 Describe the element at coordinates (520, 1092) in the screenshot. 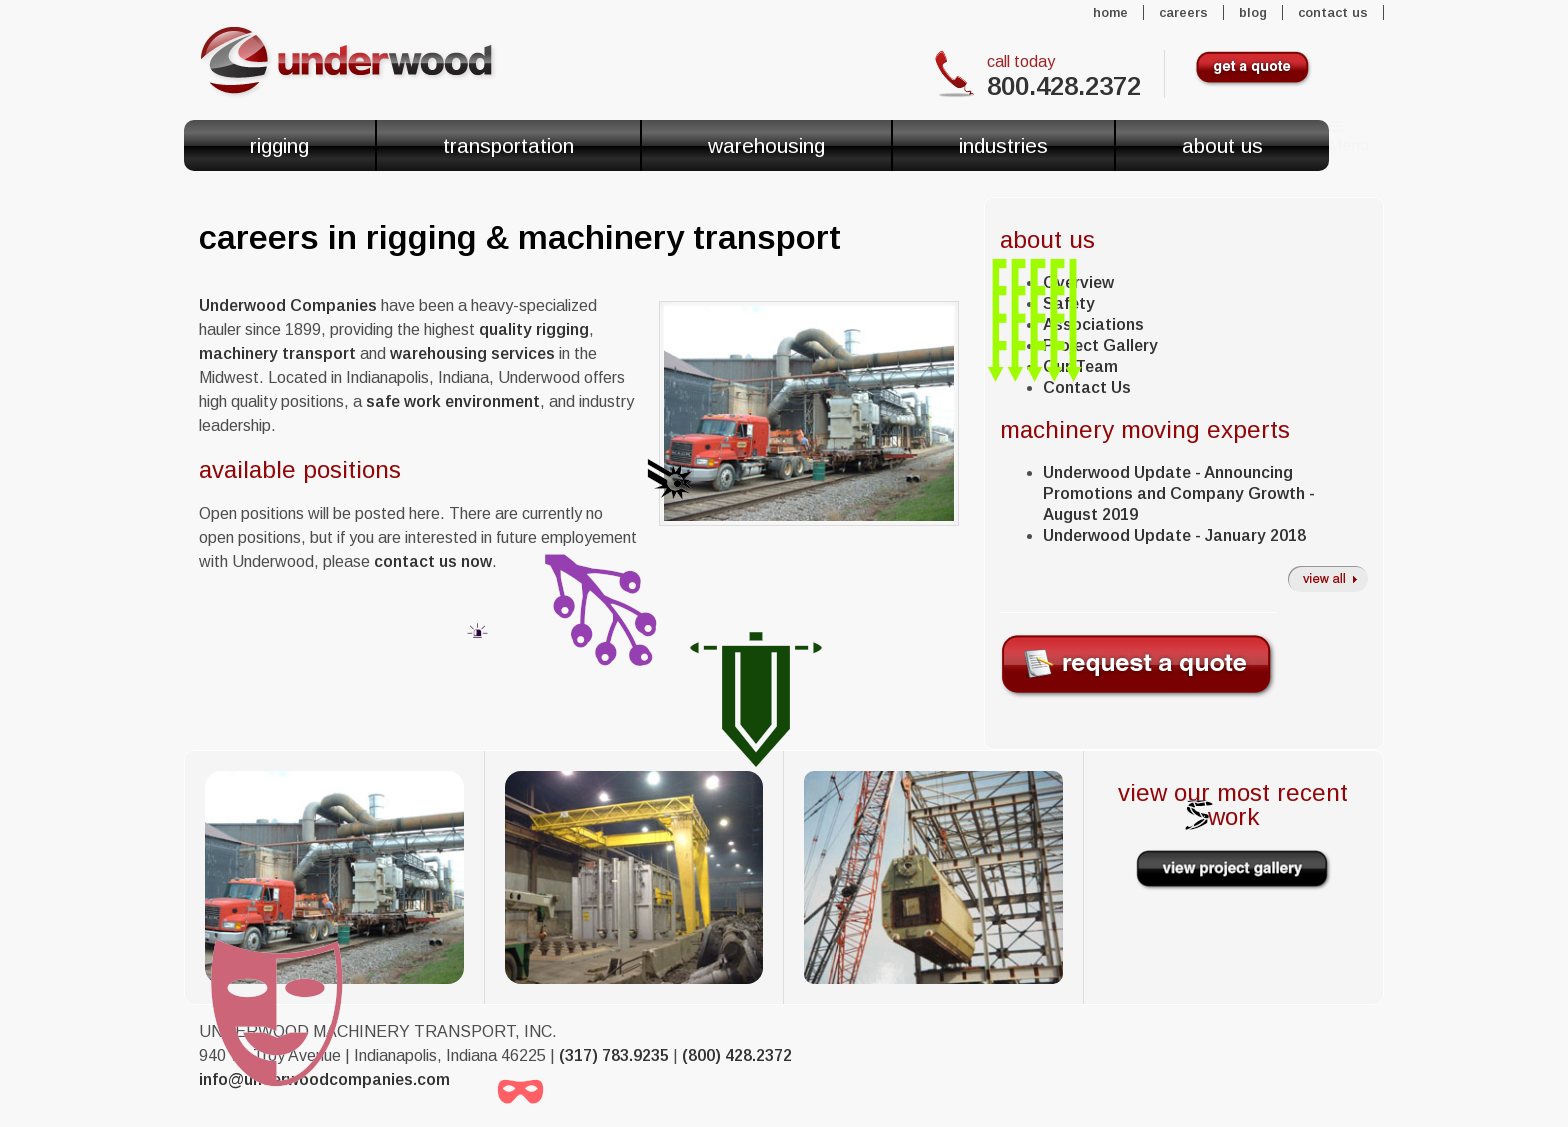

I see `enable incognito or private browsing mode` at that location.